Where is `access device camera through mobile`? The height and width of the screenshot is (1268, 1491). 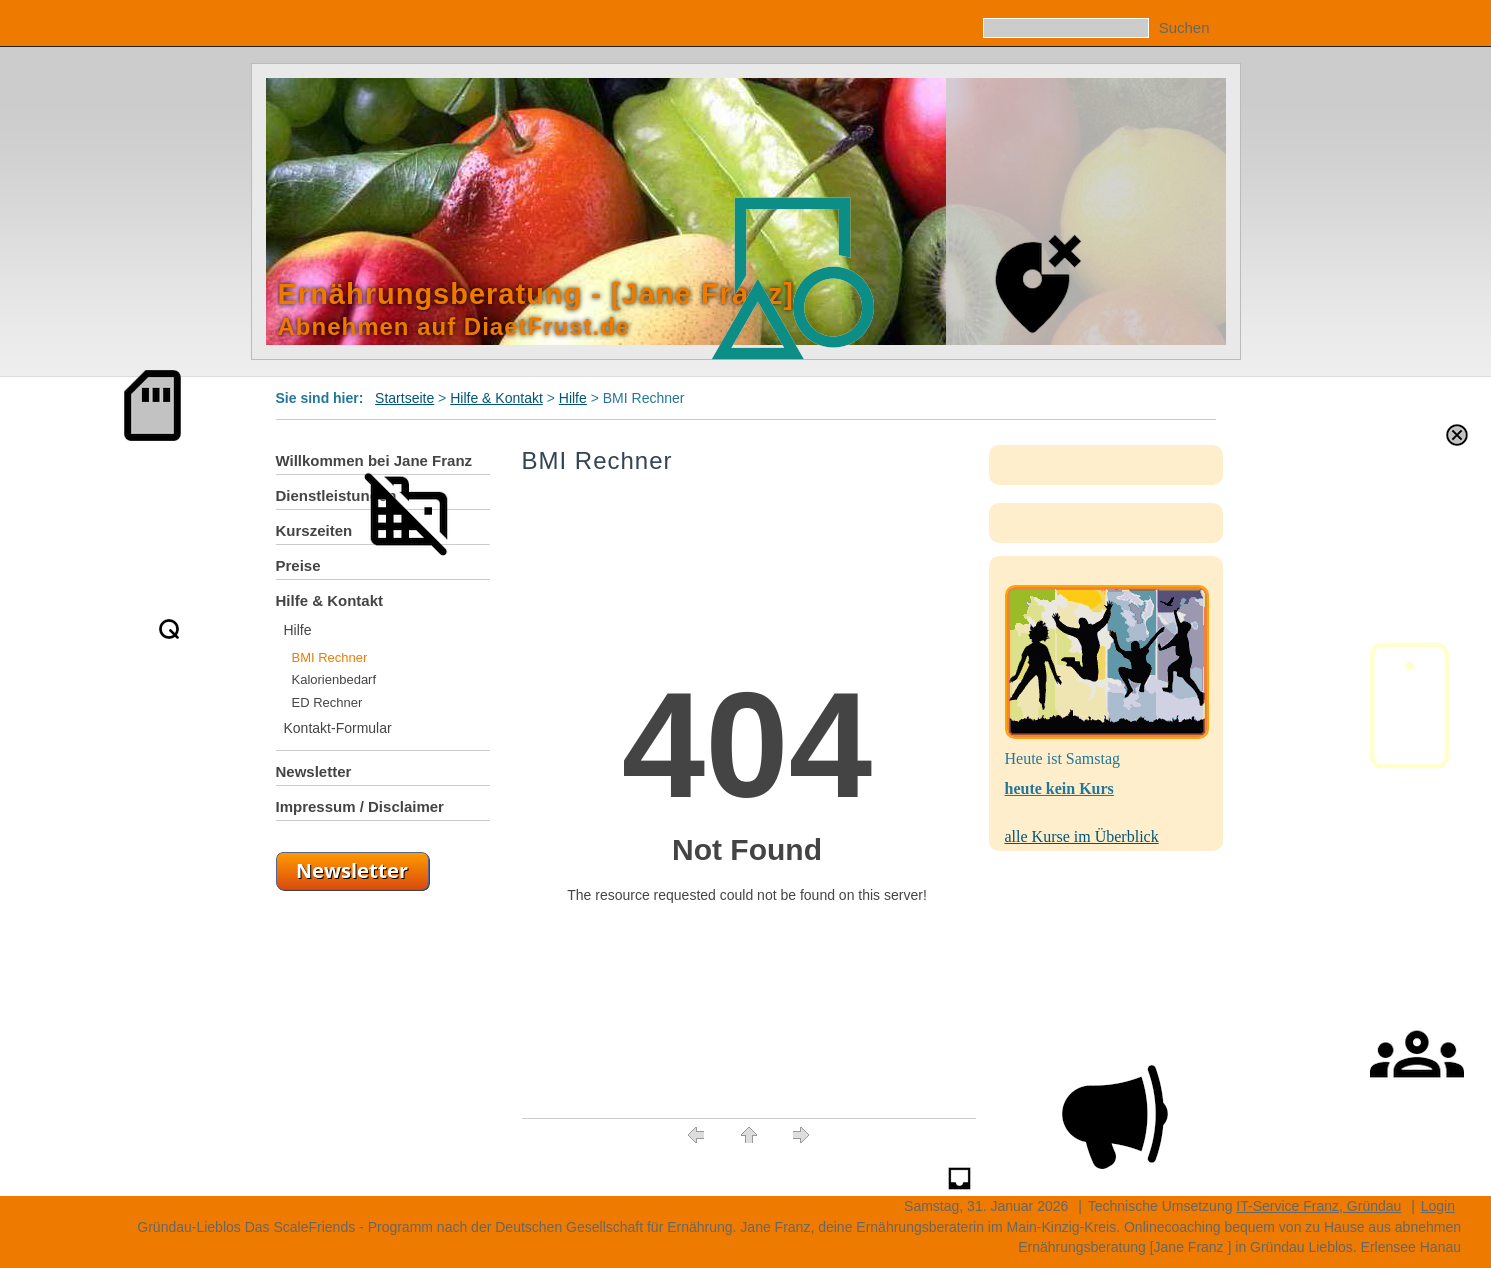 access device camera through mobile is located at coordinates (1409, 705).